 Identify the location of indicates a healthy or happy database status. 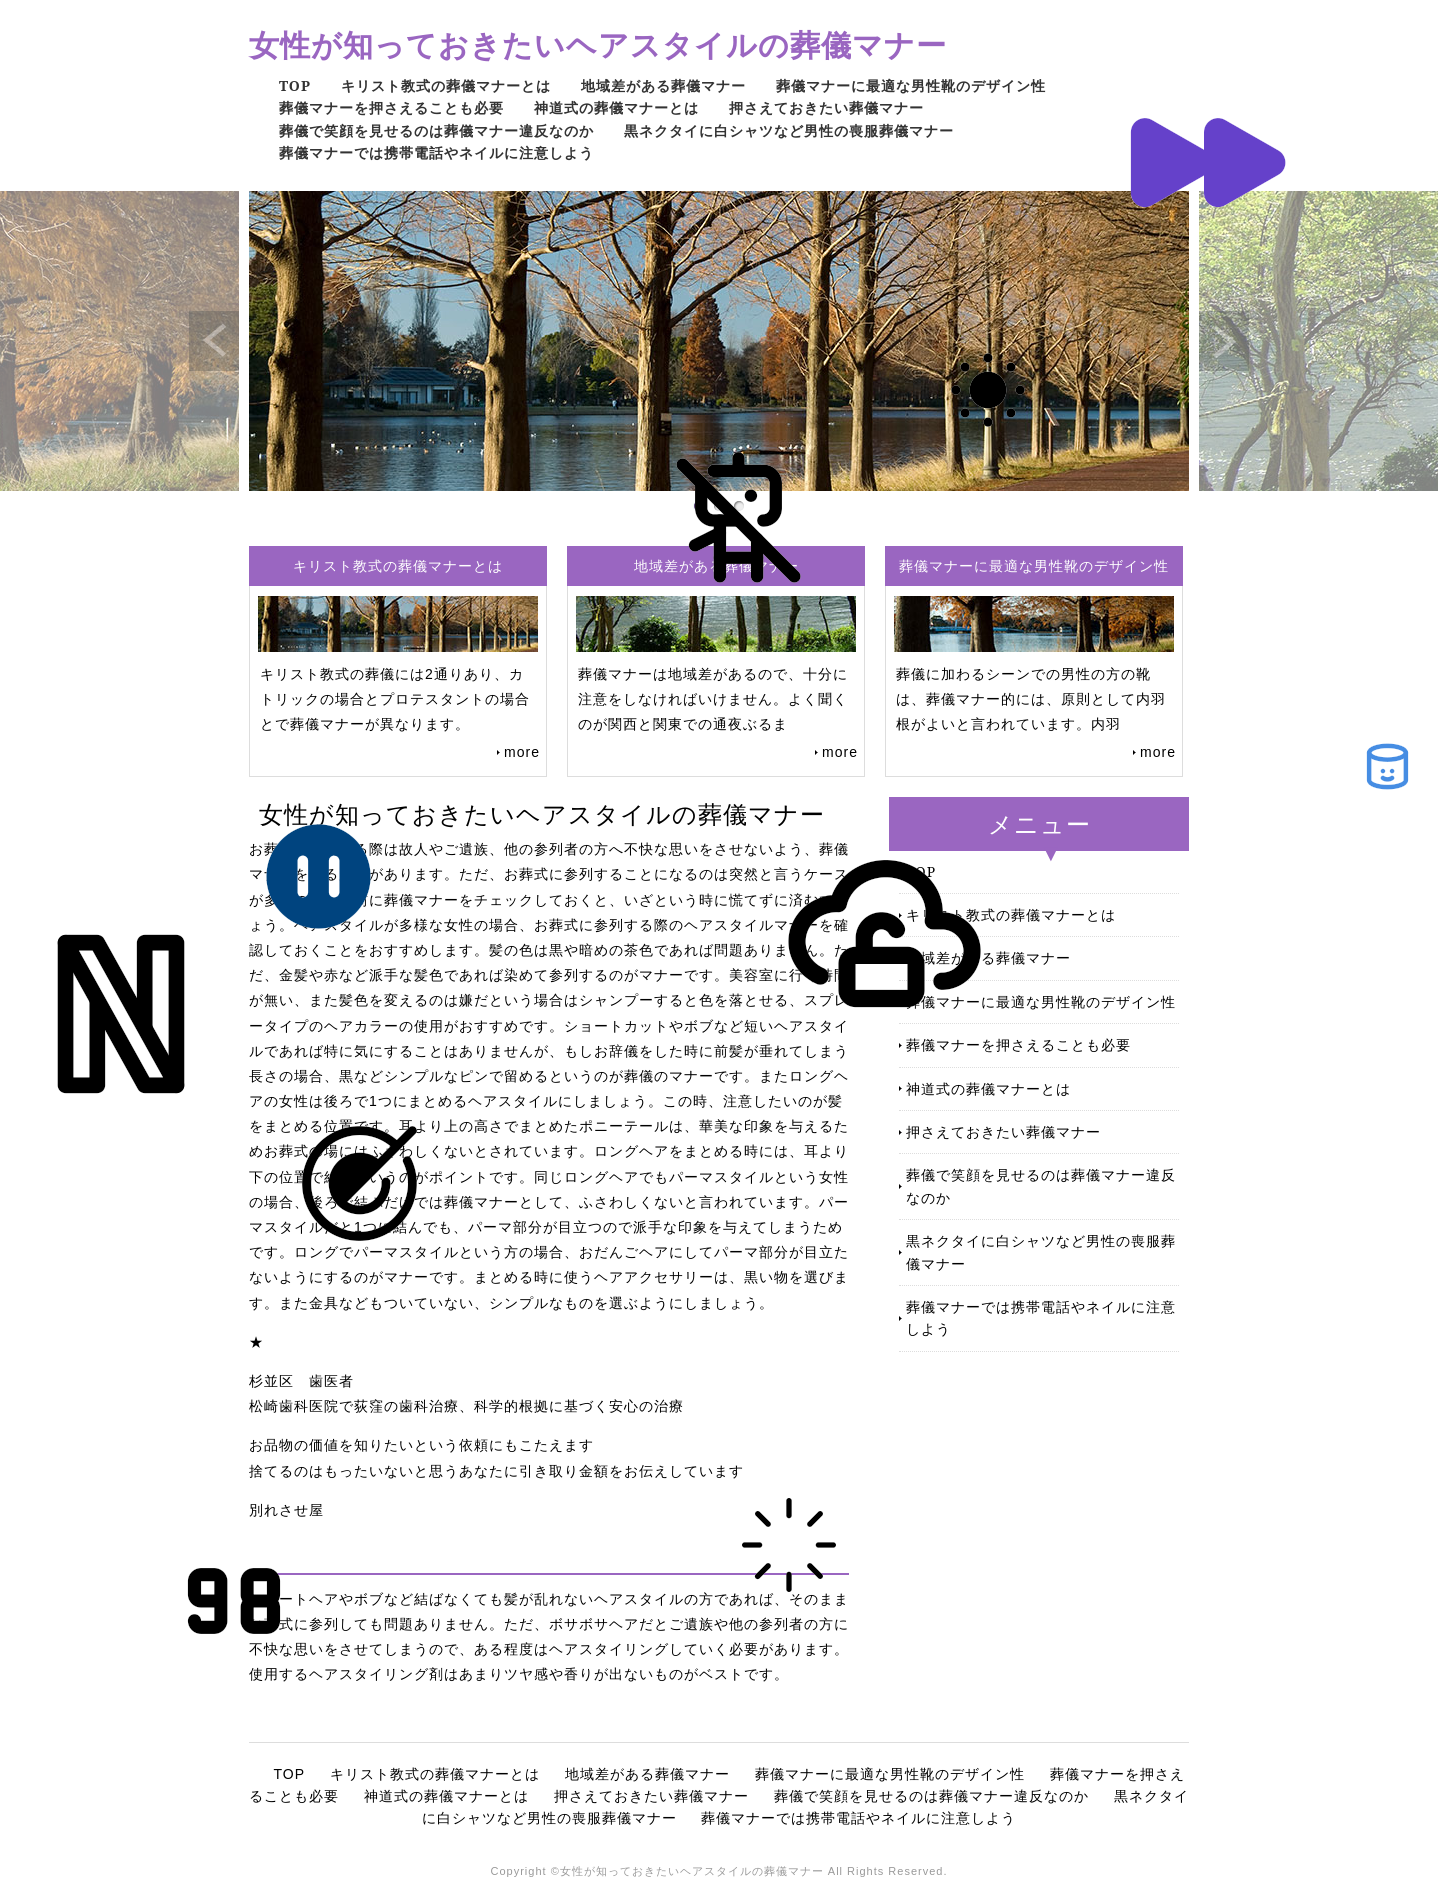
(1387, 766).